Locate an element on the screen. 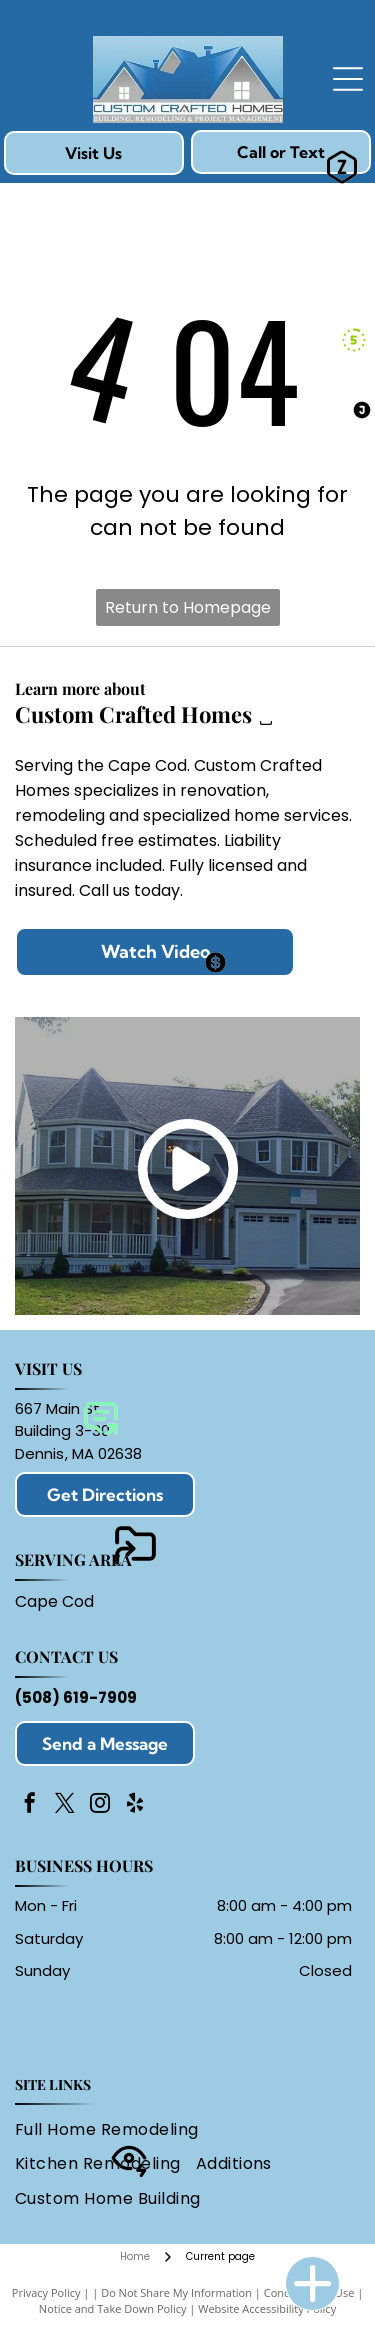 This screenshot has width=375, height=2331. view pricing or payment options is located at coordinates (215, 962).